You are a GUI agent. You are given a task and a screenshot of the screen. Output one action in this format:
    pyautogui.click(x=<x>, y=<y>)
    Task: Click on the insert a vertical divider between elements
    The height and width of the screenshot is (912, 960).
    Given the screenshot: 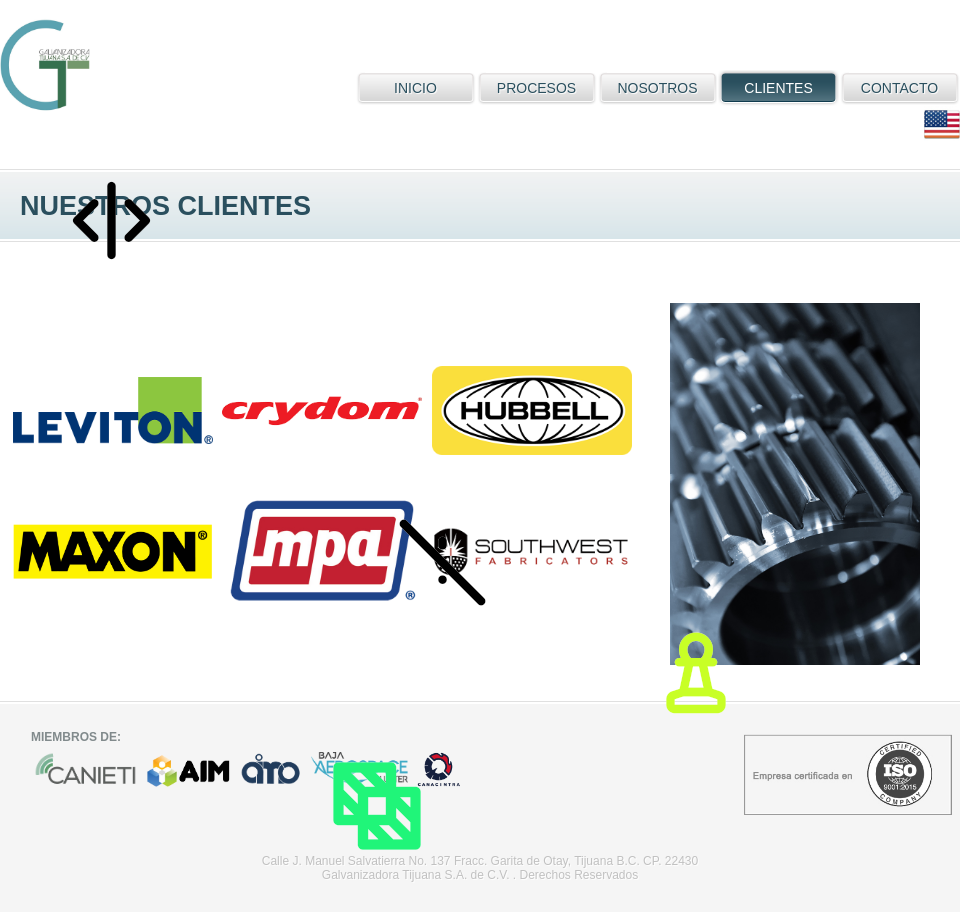 What is the action you would take?
    pyautogui.click(x=111, y=220)
    